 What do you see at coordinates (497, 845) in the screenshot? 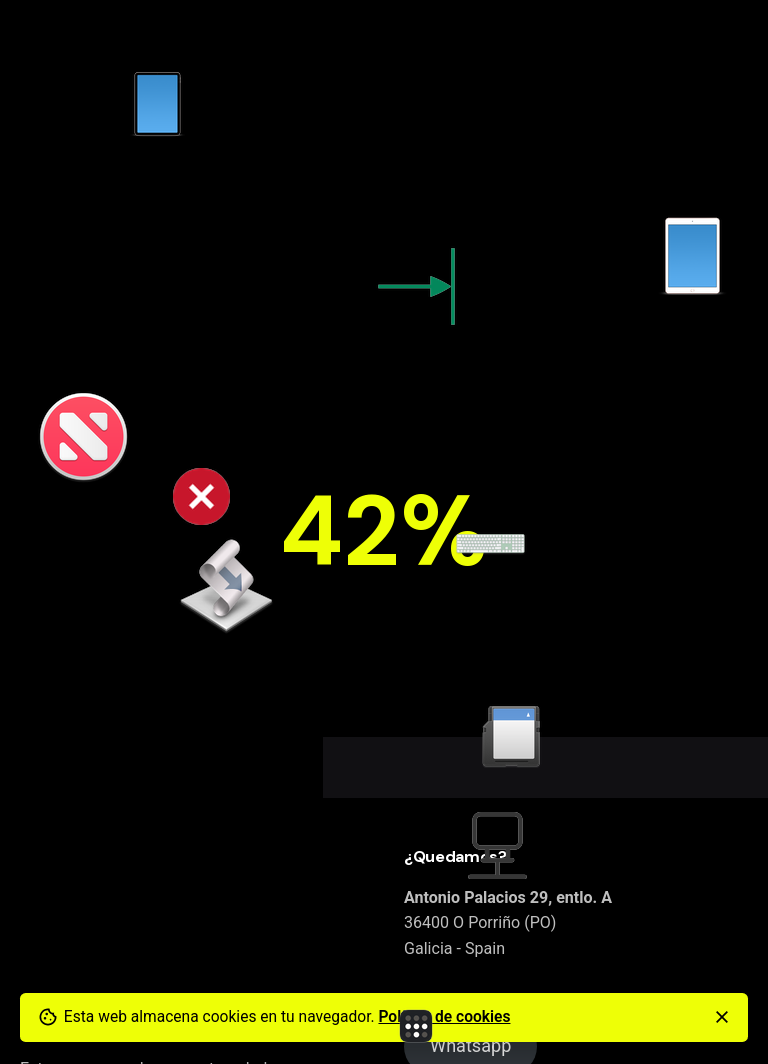
I see `access network settings` at bounding box center [497, 845].